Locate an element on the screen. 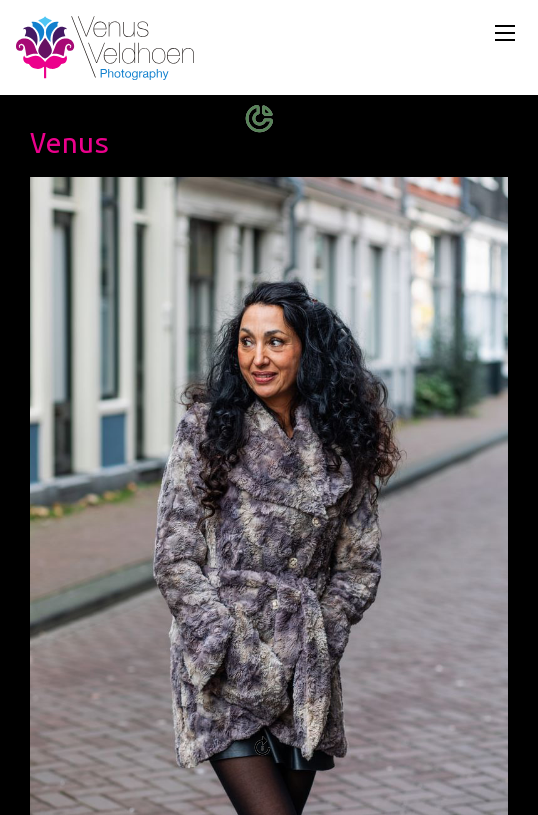 This screenshot has width=538, height=815. view analytics or statistics breakdown is located at coordinates (259, 118).